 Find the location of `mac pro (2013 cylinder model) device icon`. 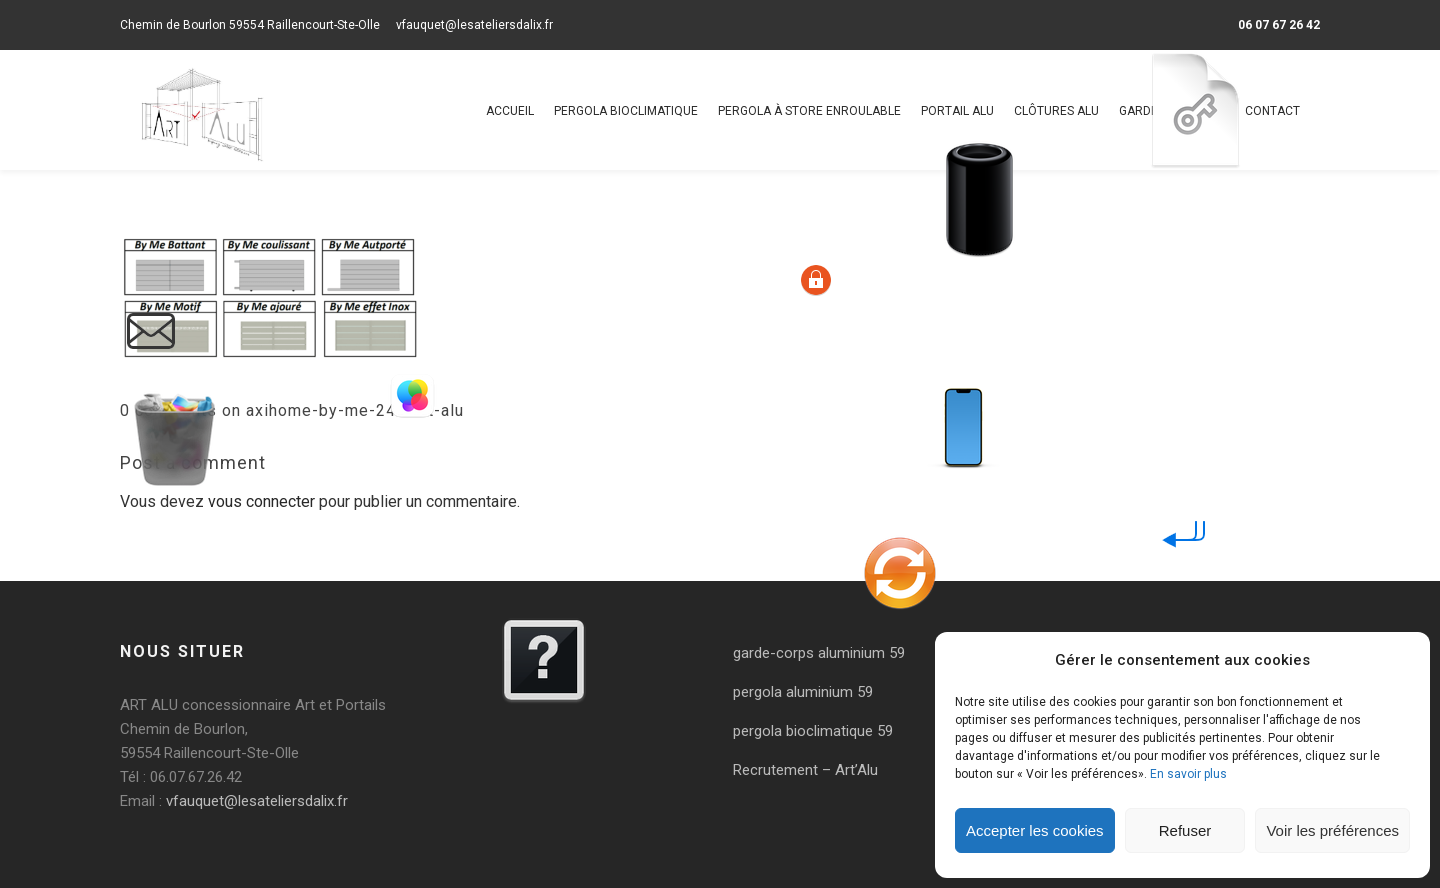

mac pro (2013 cylinder model) device icon is located at coordinates (979, 201).